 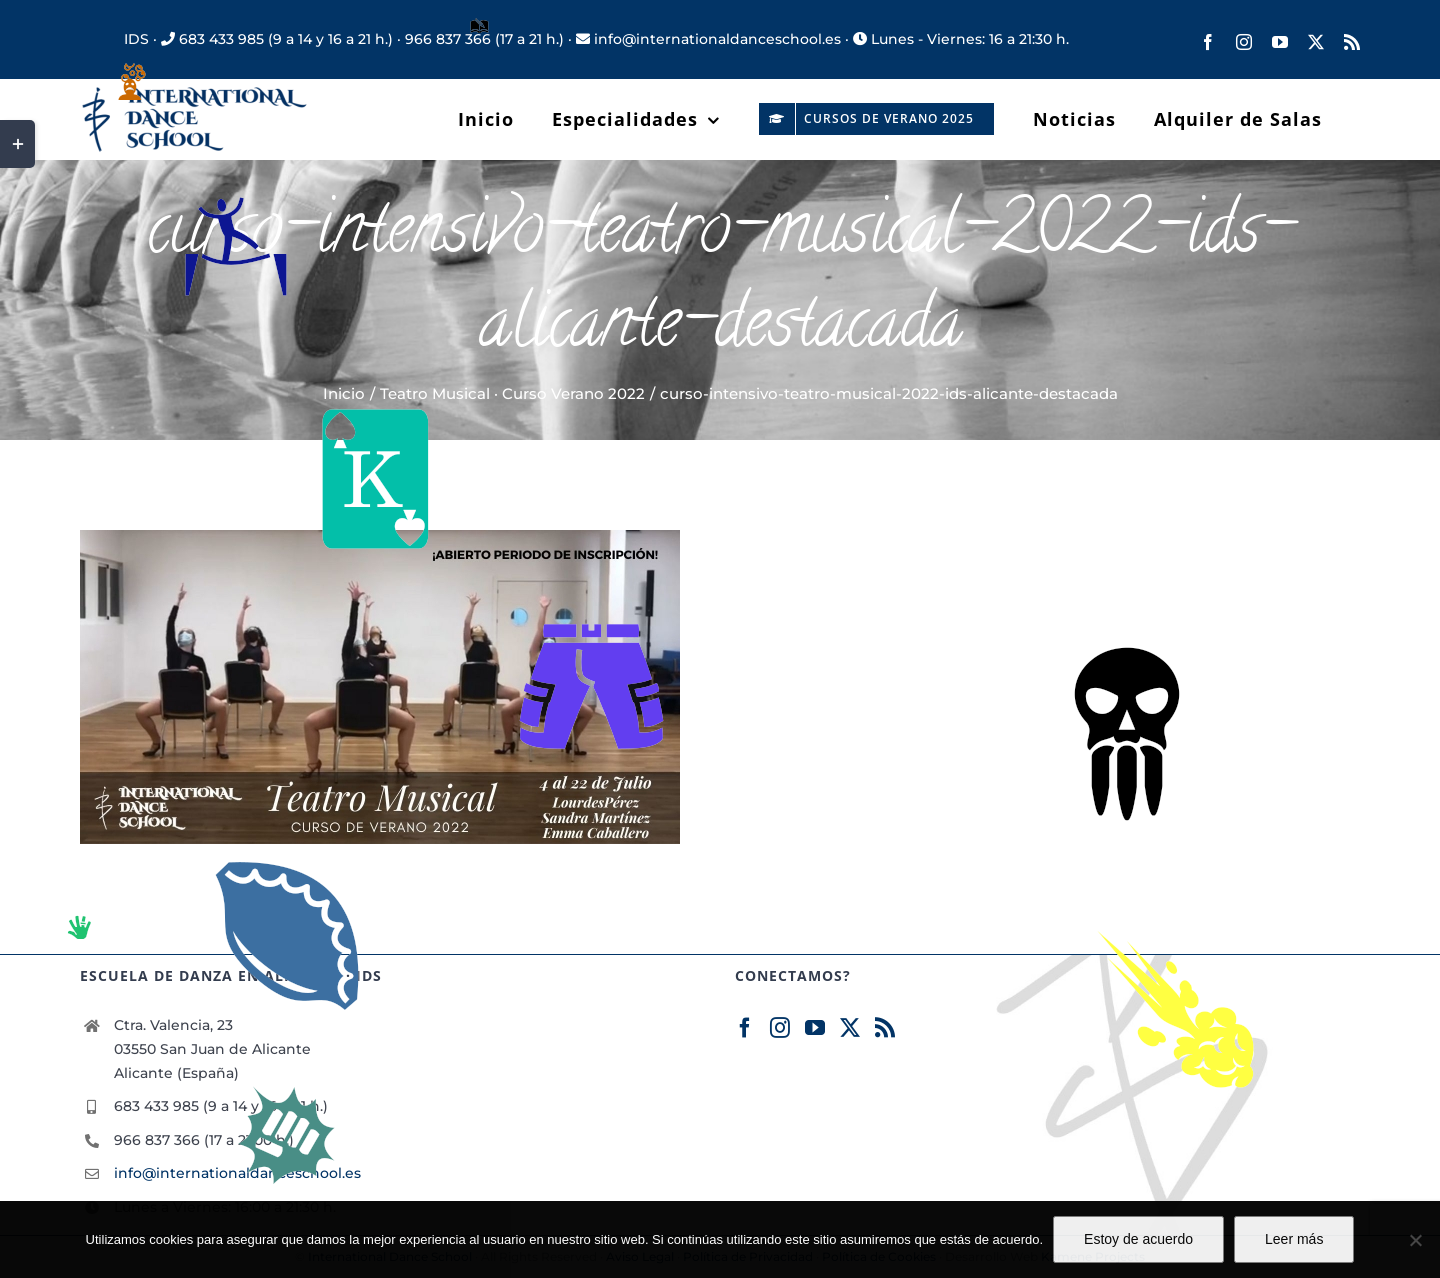 I want to click on indicates danger or deadly hazard in game, so click(x=1127, y=734).